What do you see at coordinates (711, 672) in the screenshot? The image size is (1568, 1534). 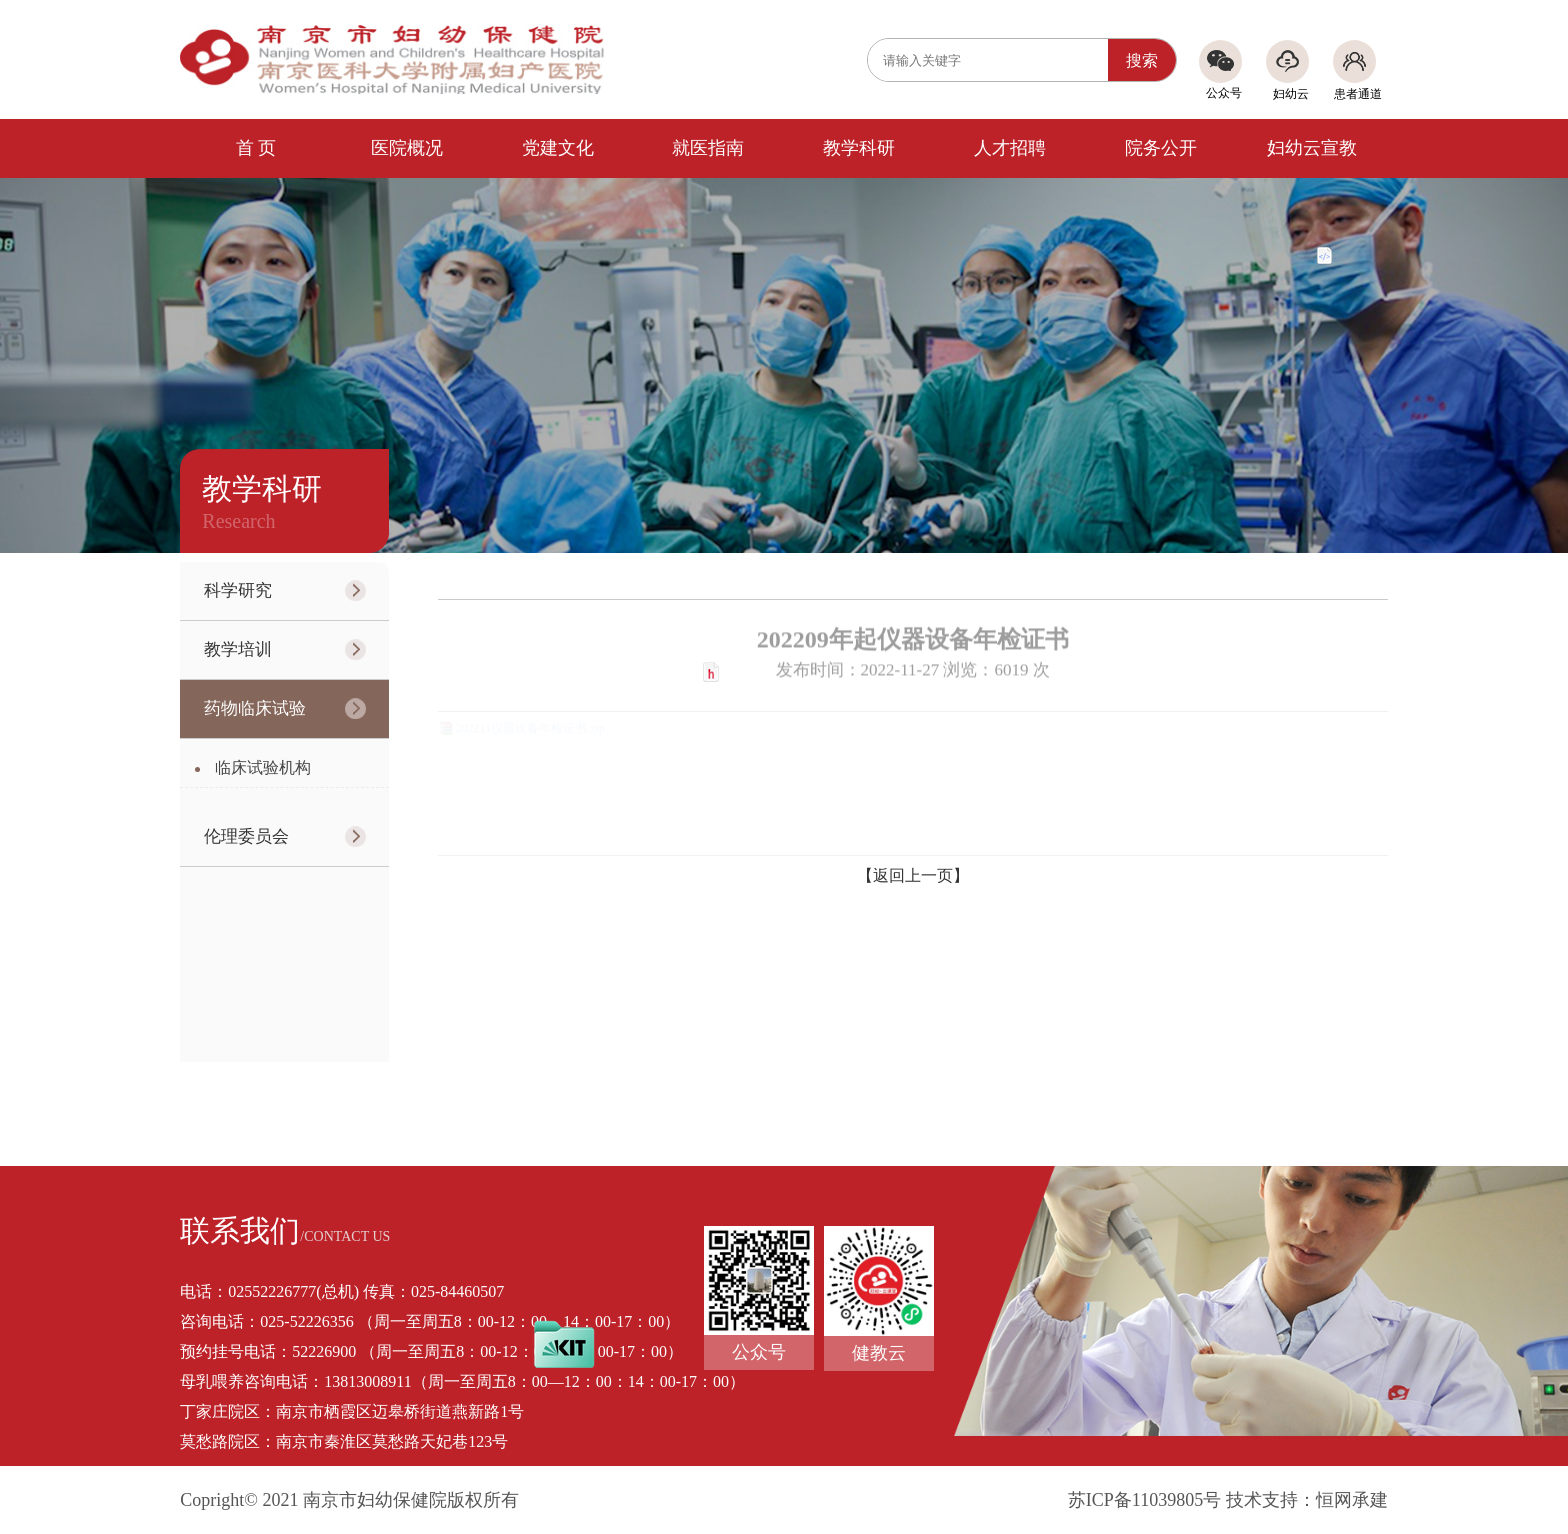 I see `c/c++ header file` at bounding box center [711, 672].